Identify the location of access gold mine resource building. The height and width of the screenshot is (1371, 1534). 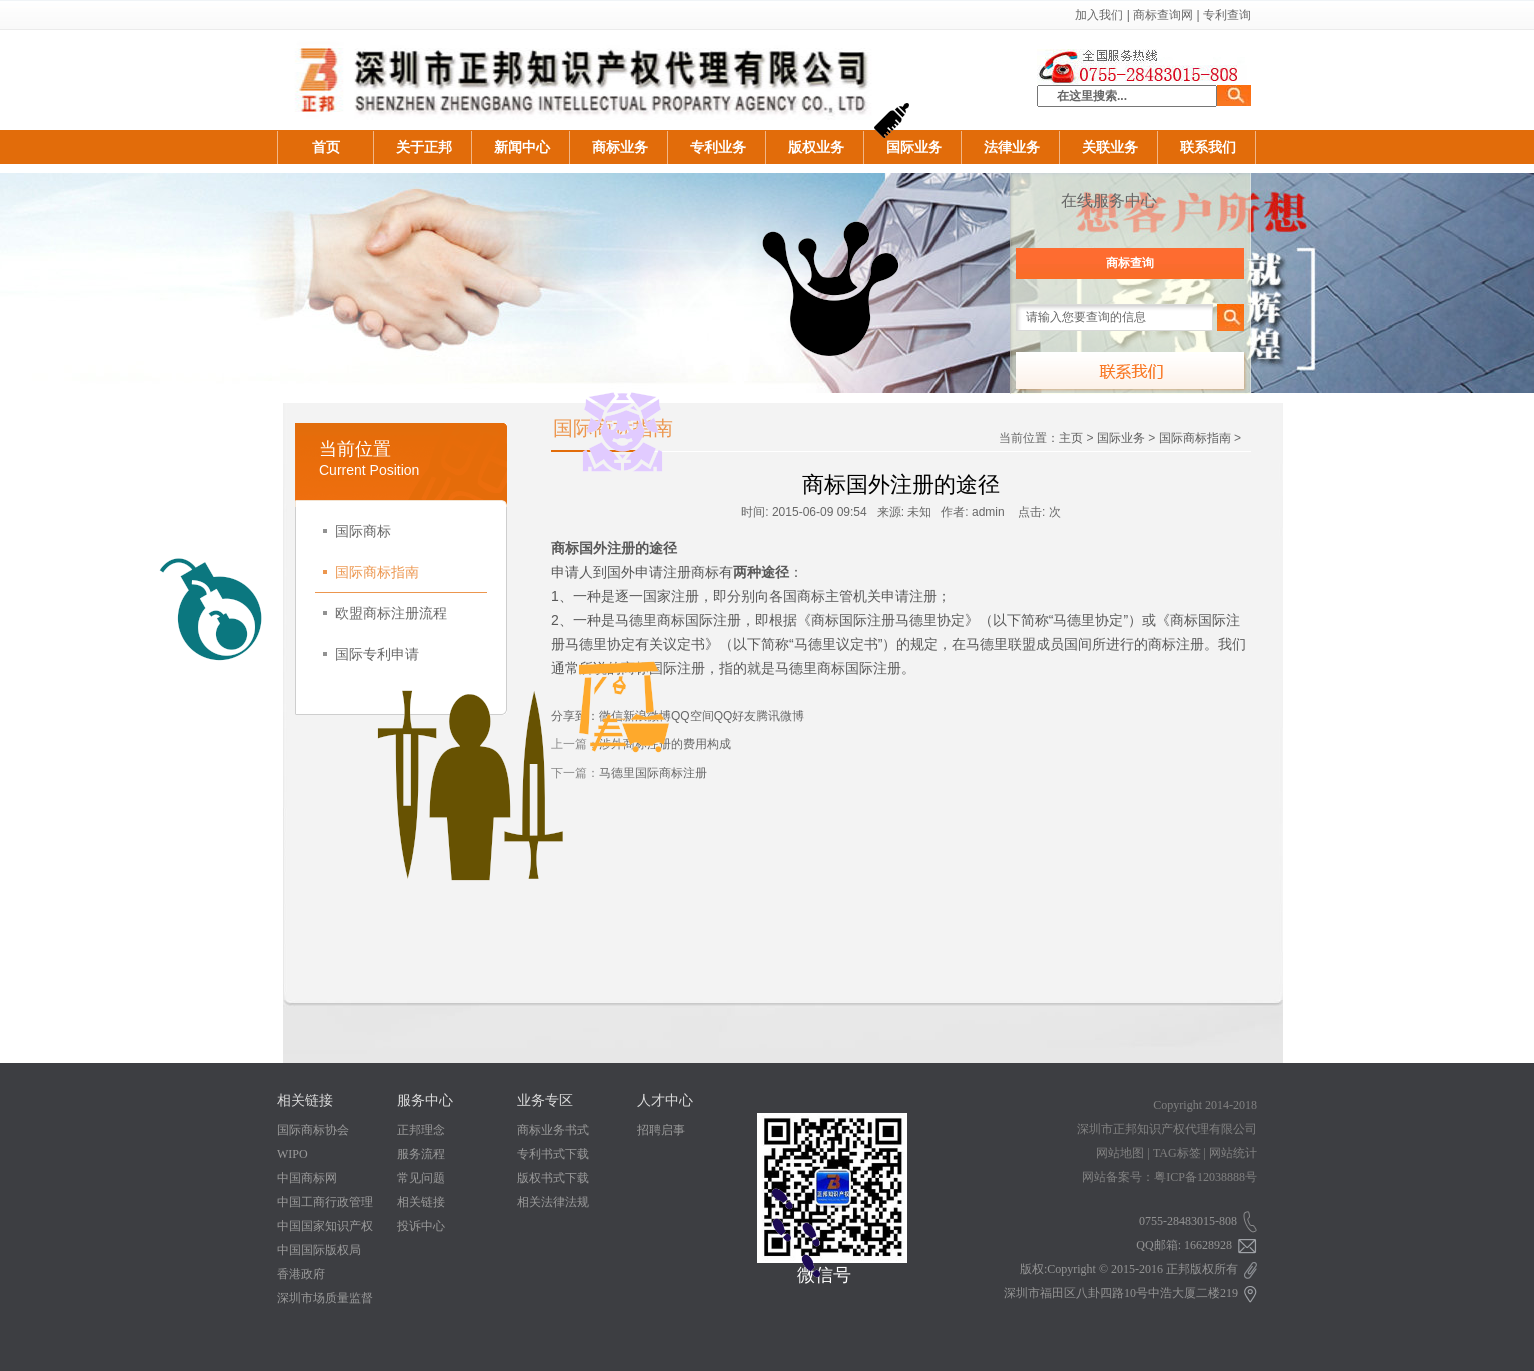
(624, 707).